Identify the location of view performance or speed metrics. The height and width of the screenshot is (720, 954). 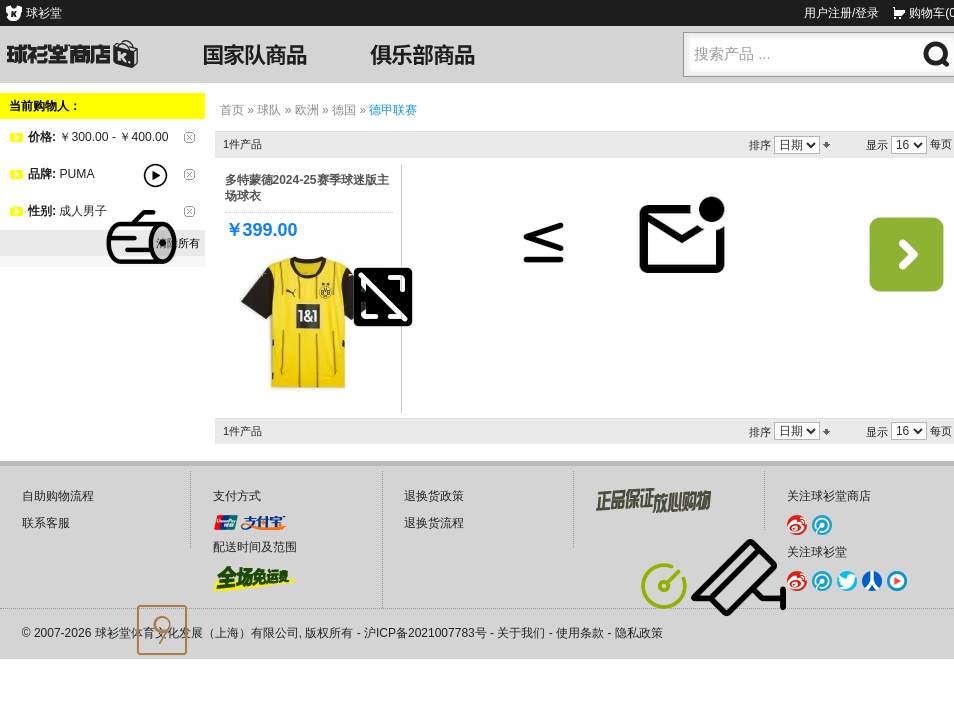
(664, 586).